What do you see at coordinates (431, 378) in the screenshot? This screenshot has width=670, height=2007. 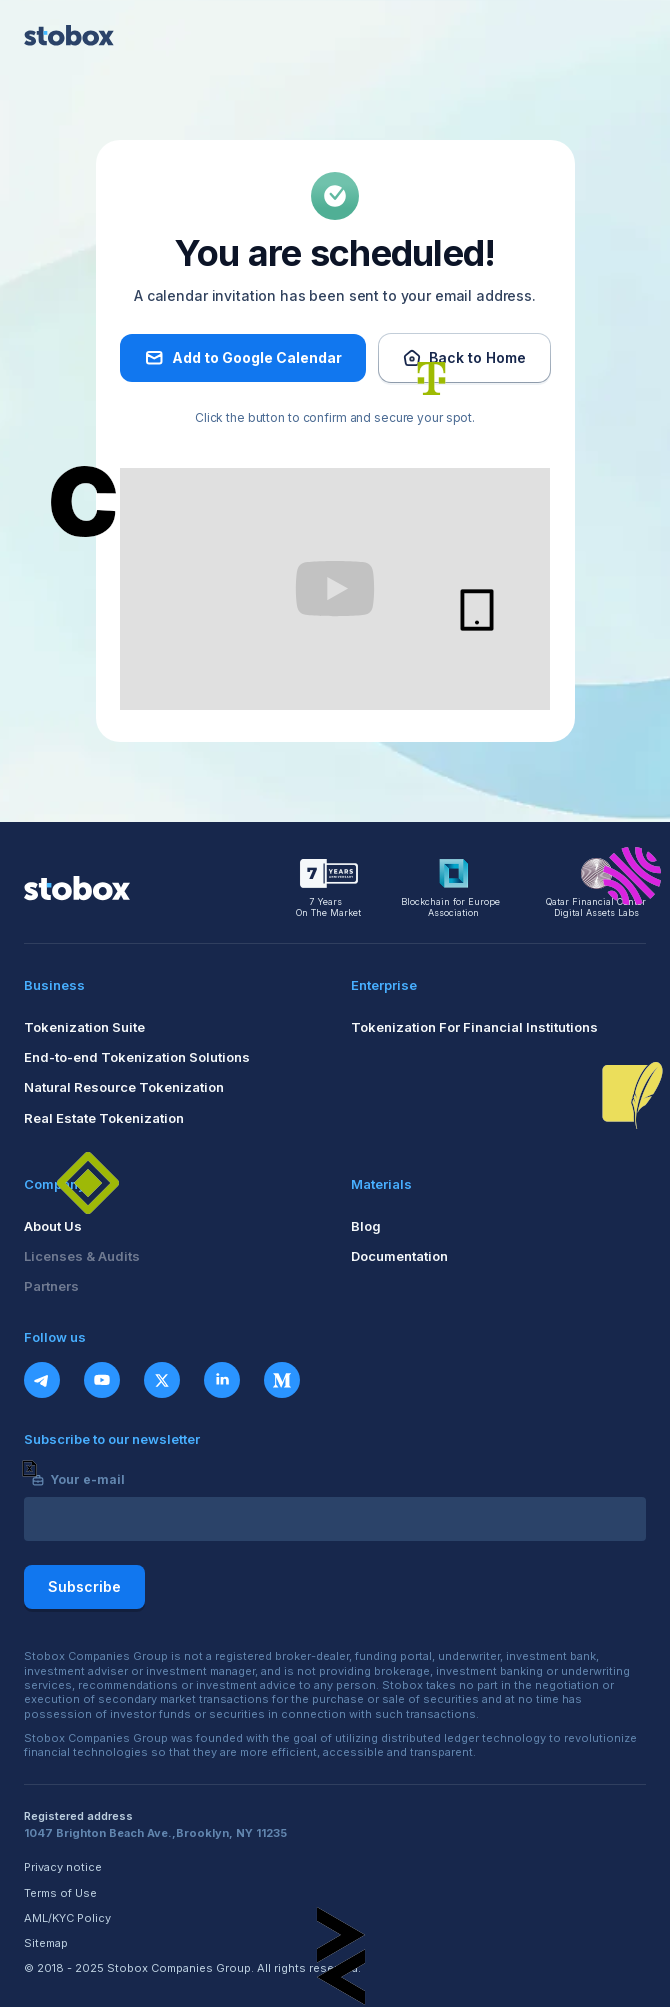 I see `deutsche telekom company logo` at bounding box center [431, 378].